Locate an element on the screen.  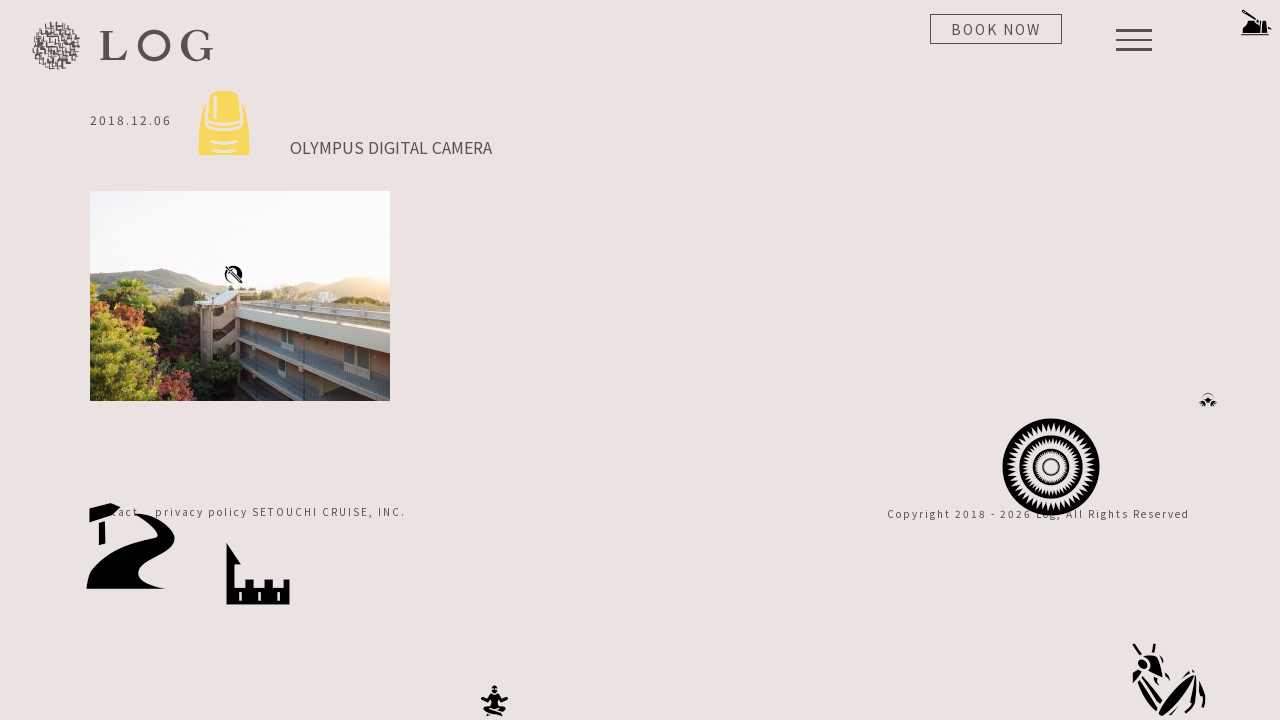
attack or combat action button is located at coordinates (233, 274).